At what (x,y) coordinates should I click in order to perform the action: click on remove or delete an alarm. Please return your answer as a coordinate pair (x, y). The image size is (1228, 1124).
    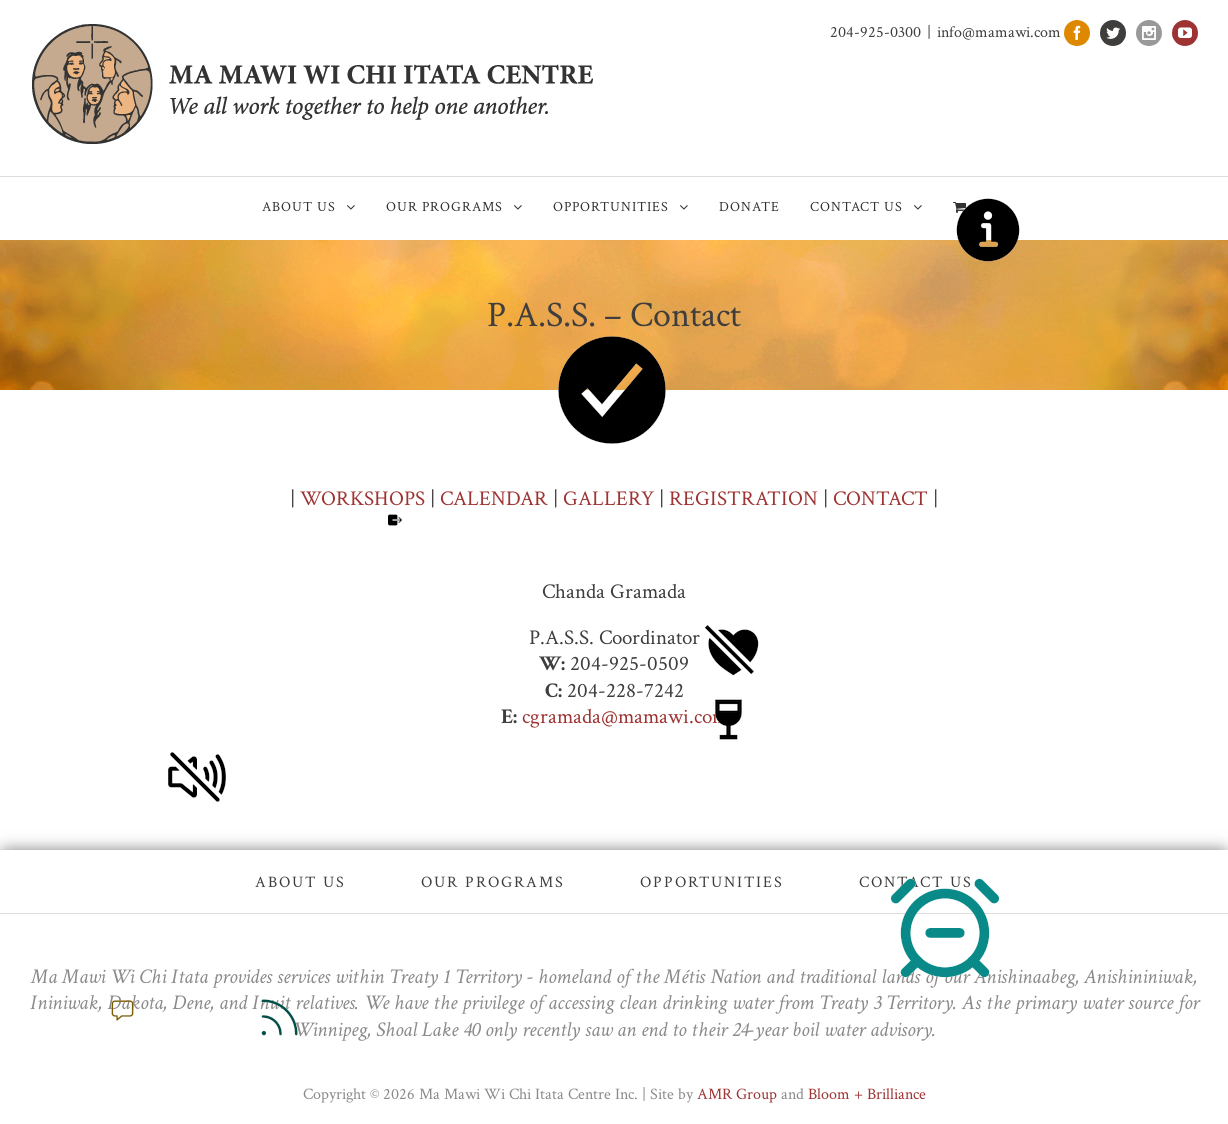
    Looking at the image, I should click on (945, 928).